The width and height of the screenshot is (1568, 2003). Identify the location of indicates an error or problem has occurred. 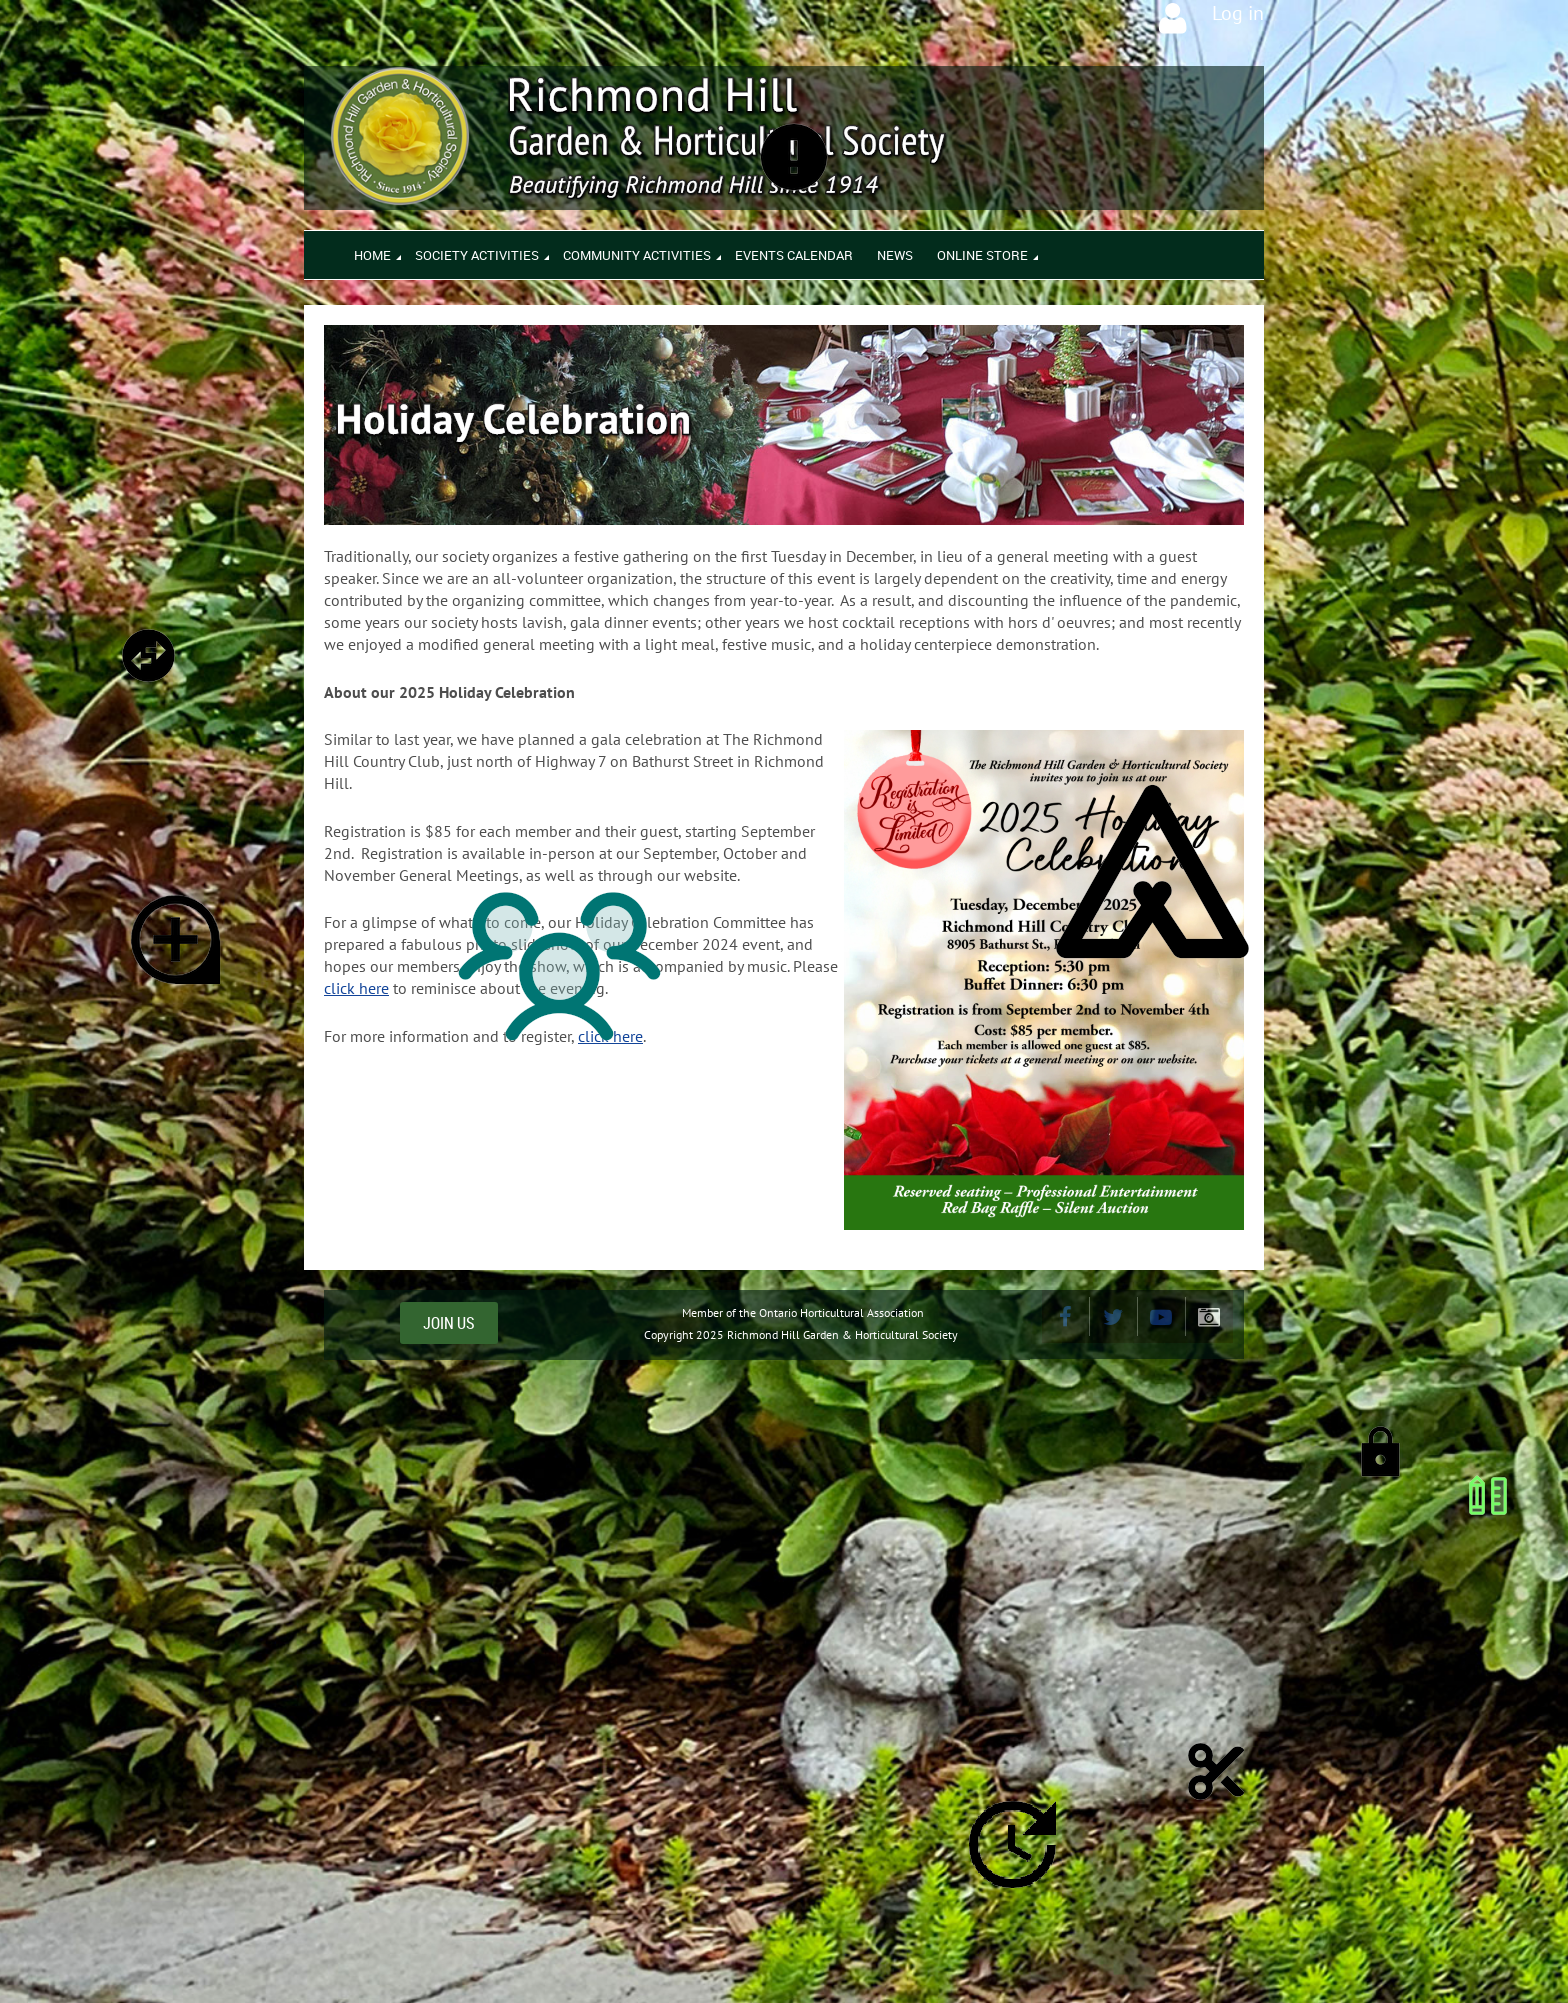
(794, 157).